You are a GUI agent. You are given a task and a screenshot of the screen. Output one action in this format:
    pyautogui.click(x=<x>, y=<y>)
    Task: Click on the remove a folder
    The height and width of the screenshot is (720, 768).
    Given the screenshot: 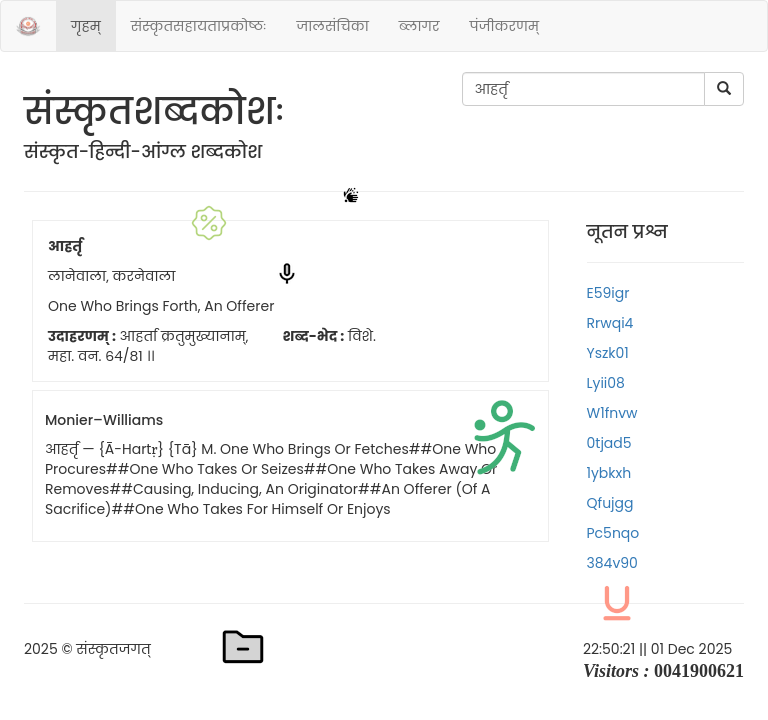 What is the action you would take?
    pyautogui.click(x=243, y=646)
    